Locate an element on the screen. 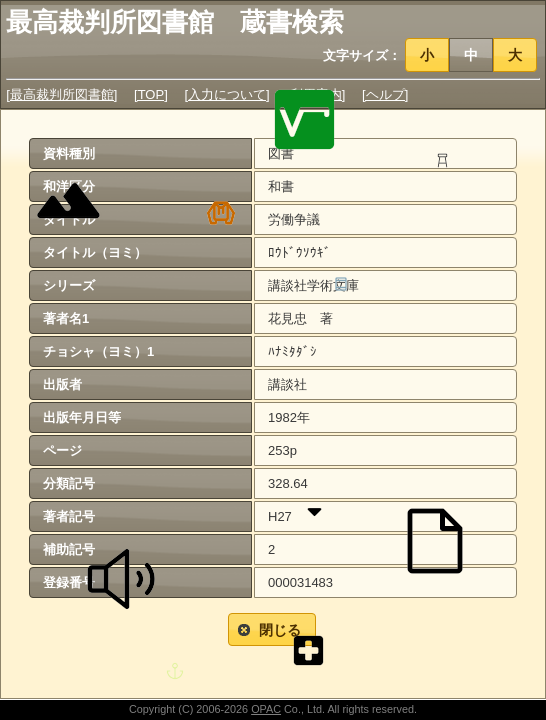 This screenshot has height=720, width=546. browse furniture or seating options is located at coordinates (442, 160).